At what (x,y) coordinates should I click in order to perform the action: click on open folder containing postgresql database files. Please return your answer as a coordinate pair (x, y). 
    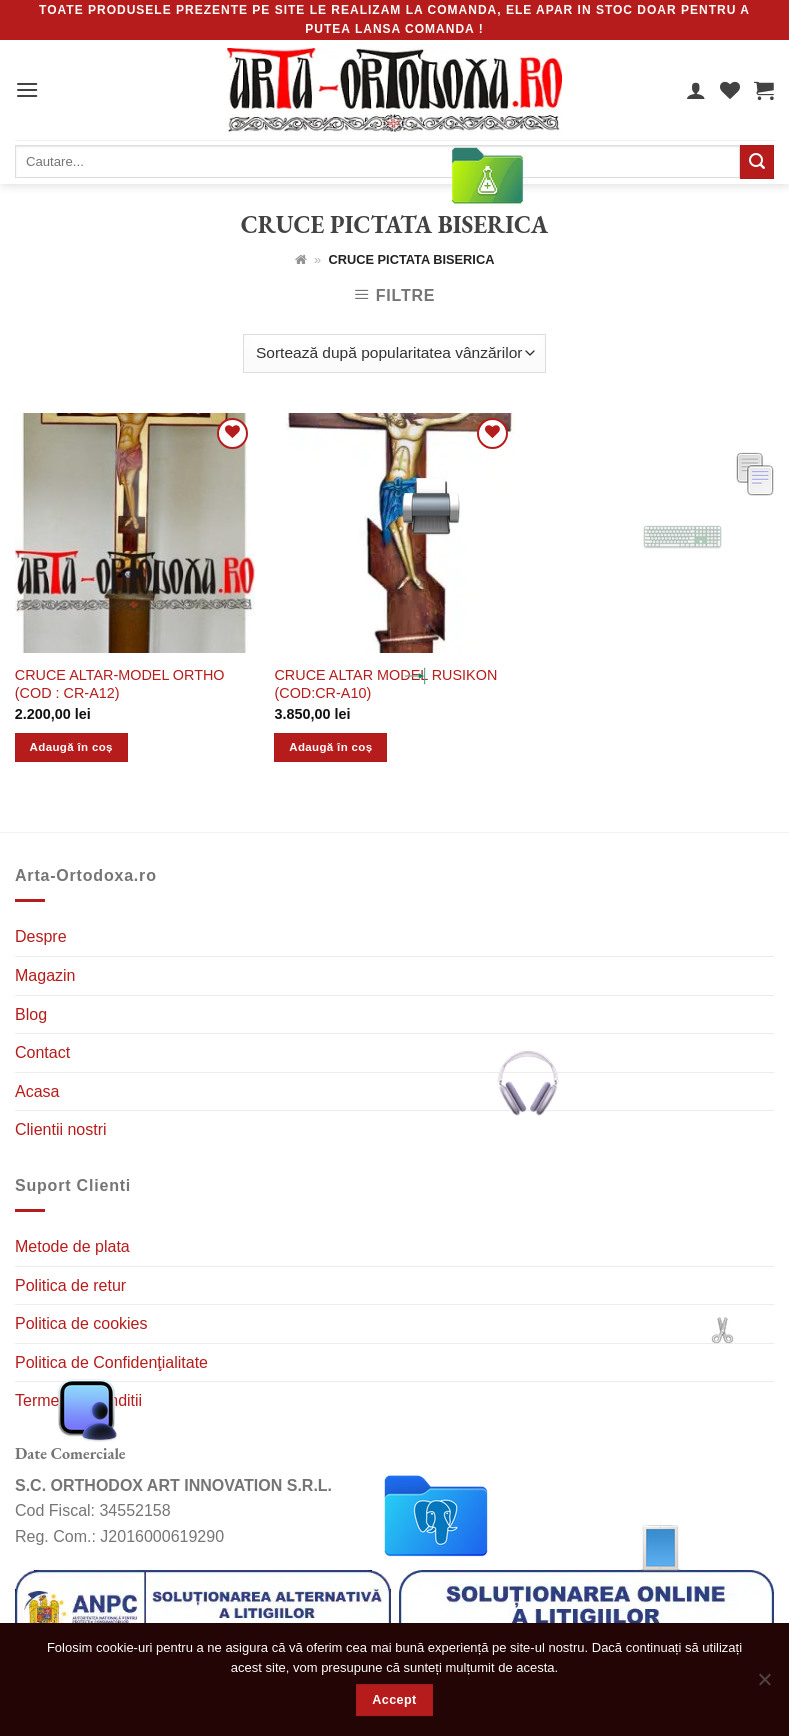
    Looking at the image, I should click on (435, 1518).